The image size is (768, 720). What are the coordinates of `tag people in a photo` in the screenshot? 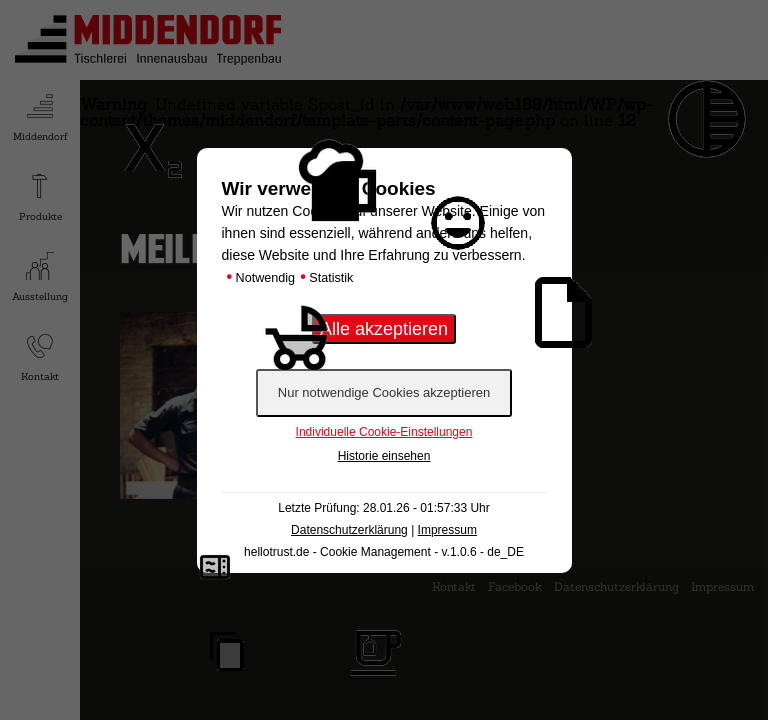 It's located at (458, 223).